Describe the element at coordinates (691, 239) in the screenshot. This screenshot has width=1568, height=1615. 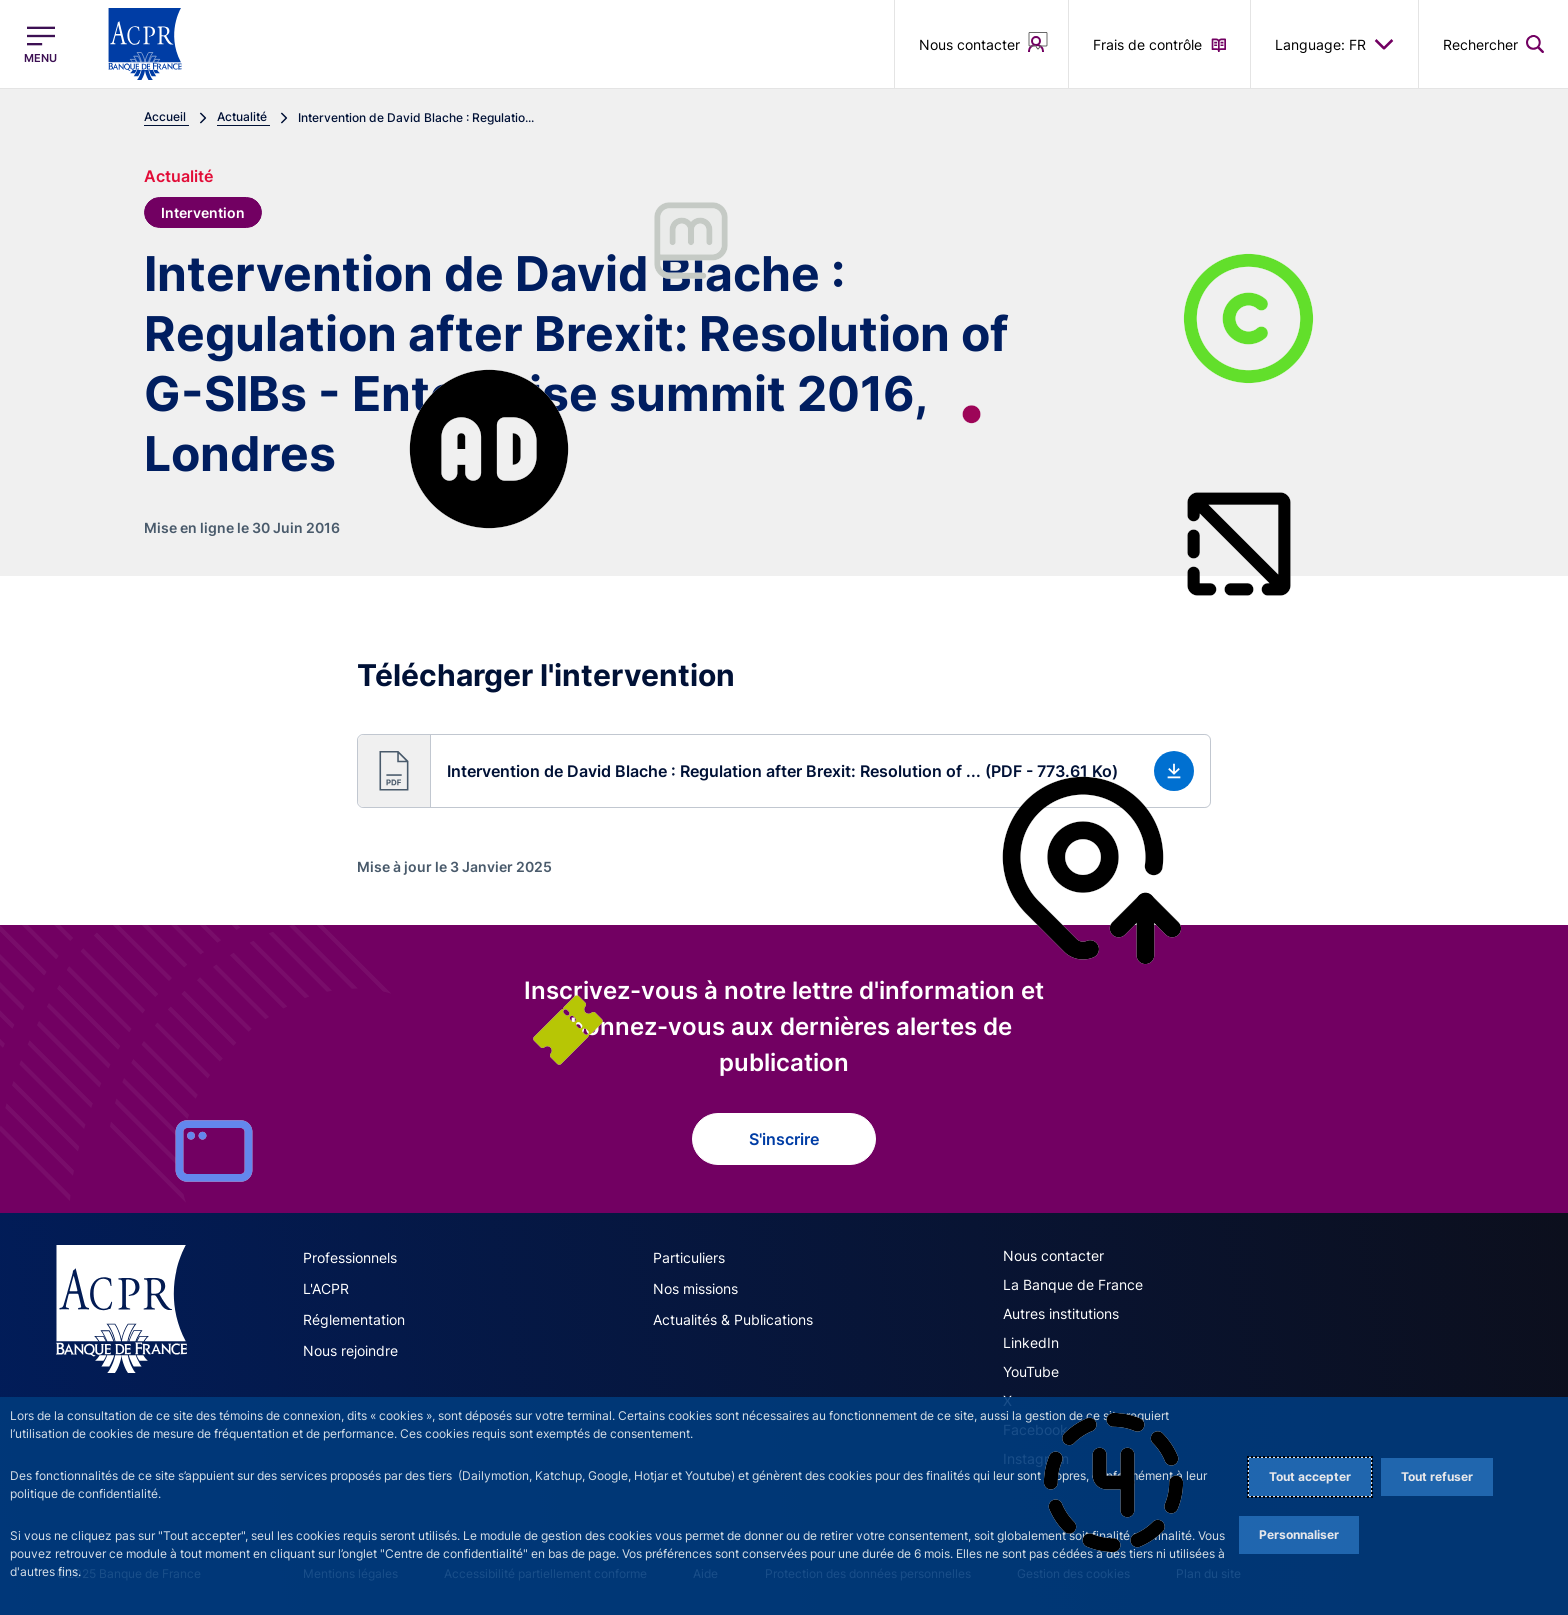
I see `open mastodon app` at that location.